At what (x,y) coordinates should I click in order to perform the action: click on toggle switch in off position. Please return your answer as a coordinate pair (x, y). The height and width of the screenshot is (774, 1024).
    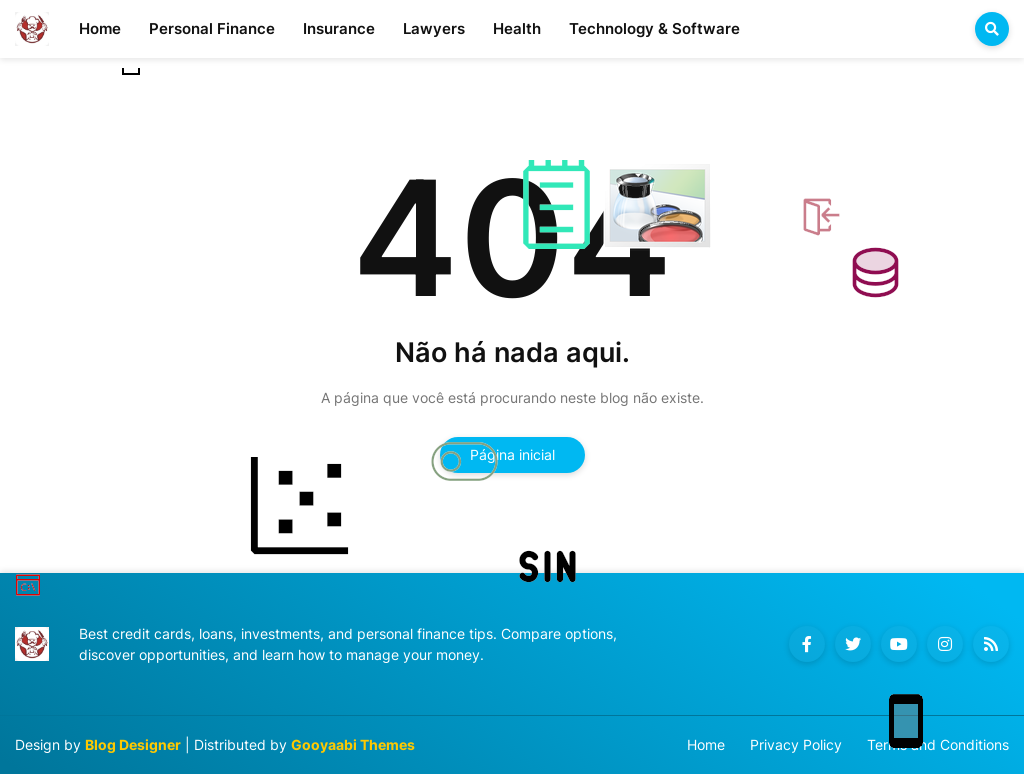
    Looking at the image, I should click on (464, 461).